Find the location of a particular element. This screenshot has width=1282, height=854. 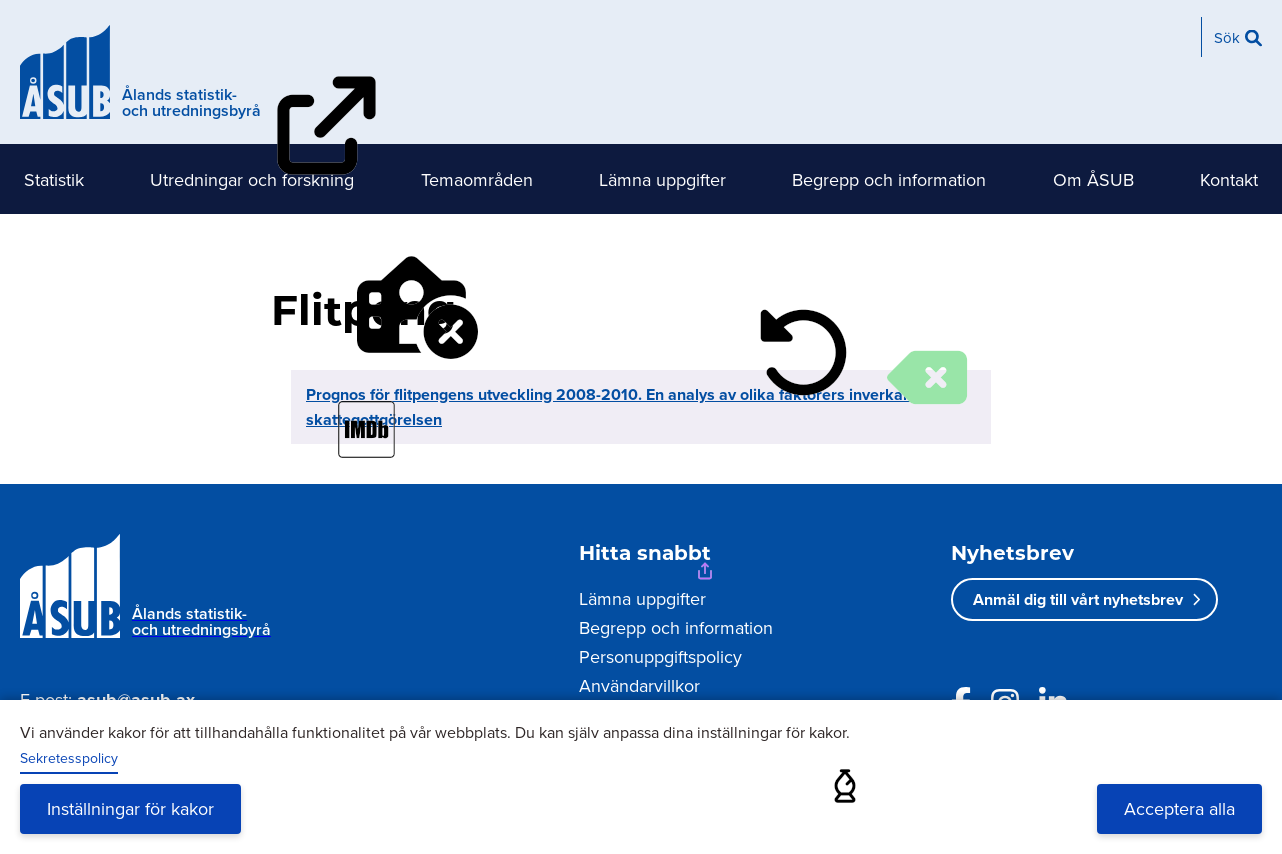

delete the last character or input is located at coordinates (931, 377).